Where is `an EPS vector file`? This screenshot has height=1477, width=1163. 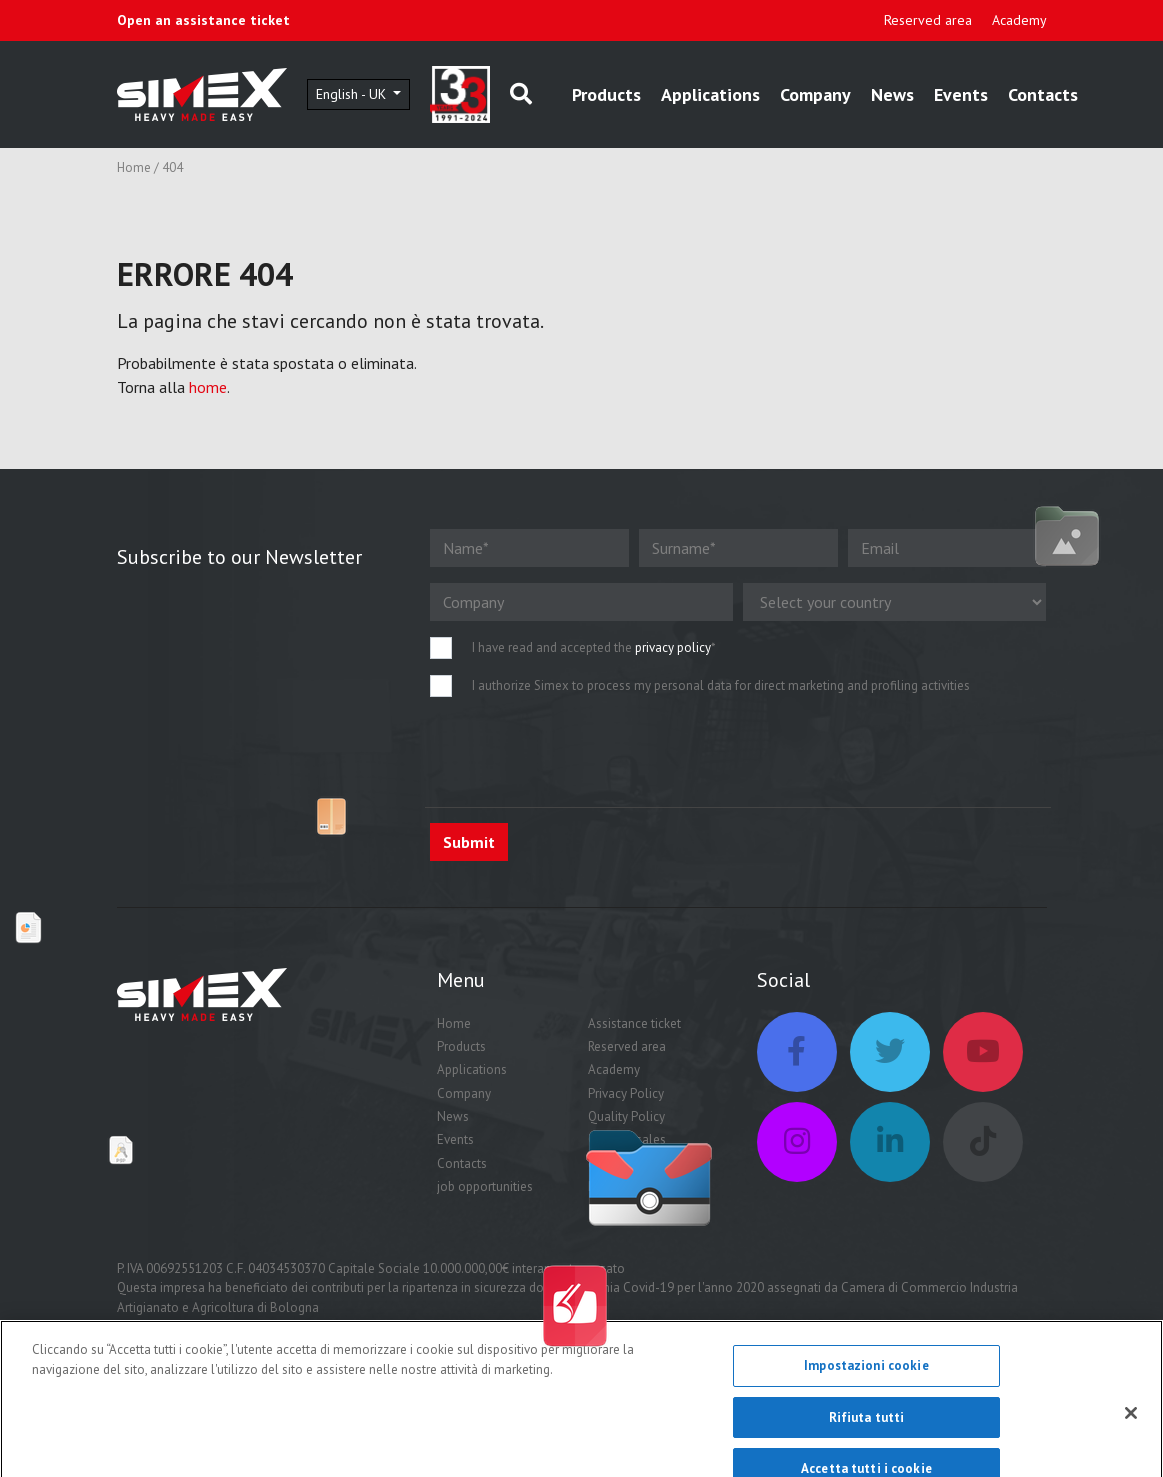 an EPS vector file is located at coordinates (575, 1306).